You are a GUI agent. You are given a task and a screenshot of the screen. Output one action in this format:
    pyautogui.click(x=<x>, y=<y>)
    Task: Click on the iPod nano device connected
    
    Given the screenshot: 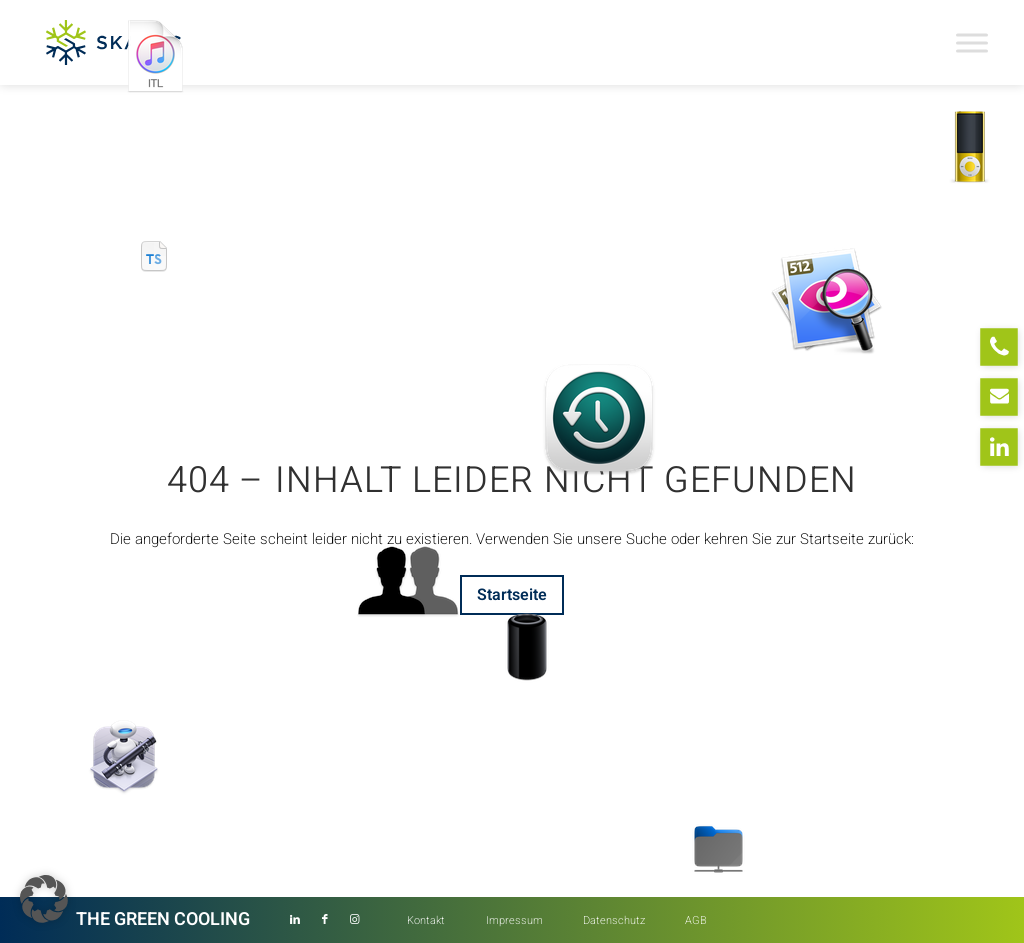 What is the action you would take?
    pyautogui.click(x=969, y=147)
    